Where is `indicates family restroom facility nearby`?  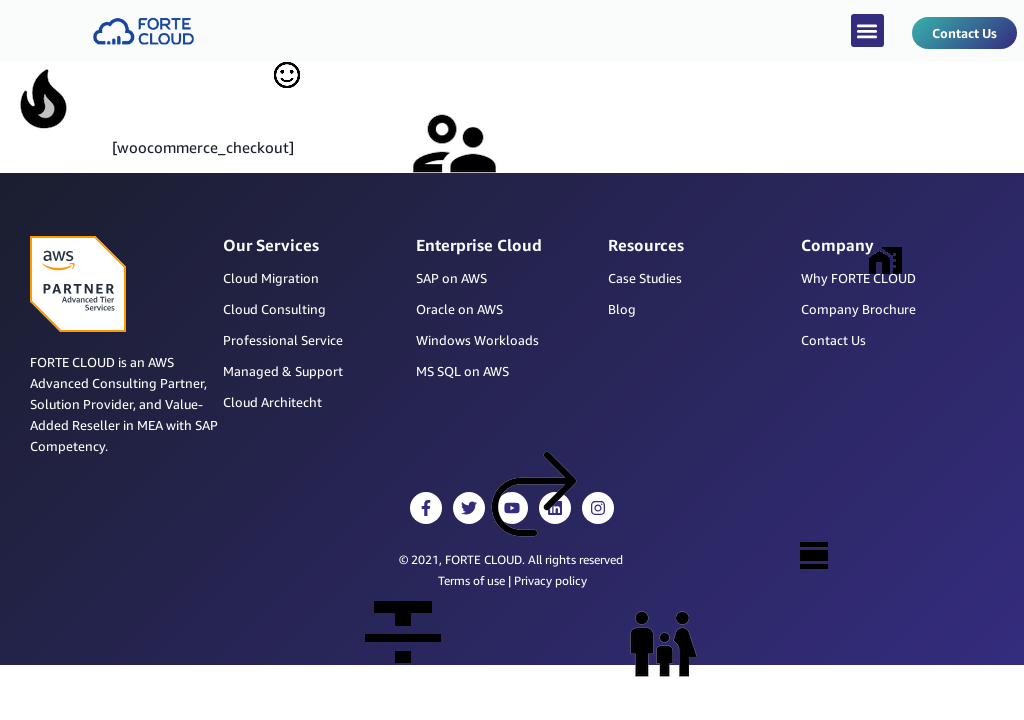
indicates family restroom facility nearby is located at coordinates (663, 644).